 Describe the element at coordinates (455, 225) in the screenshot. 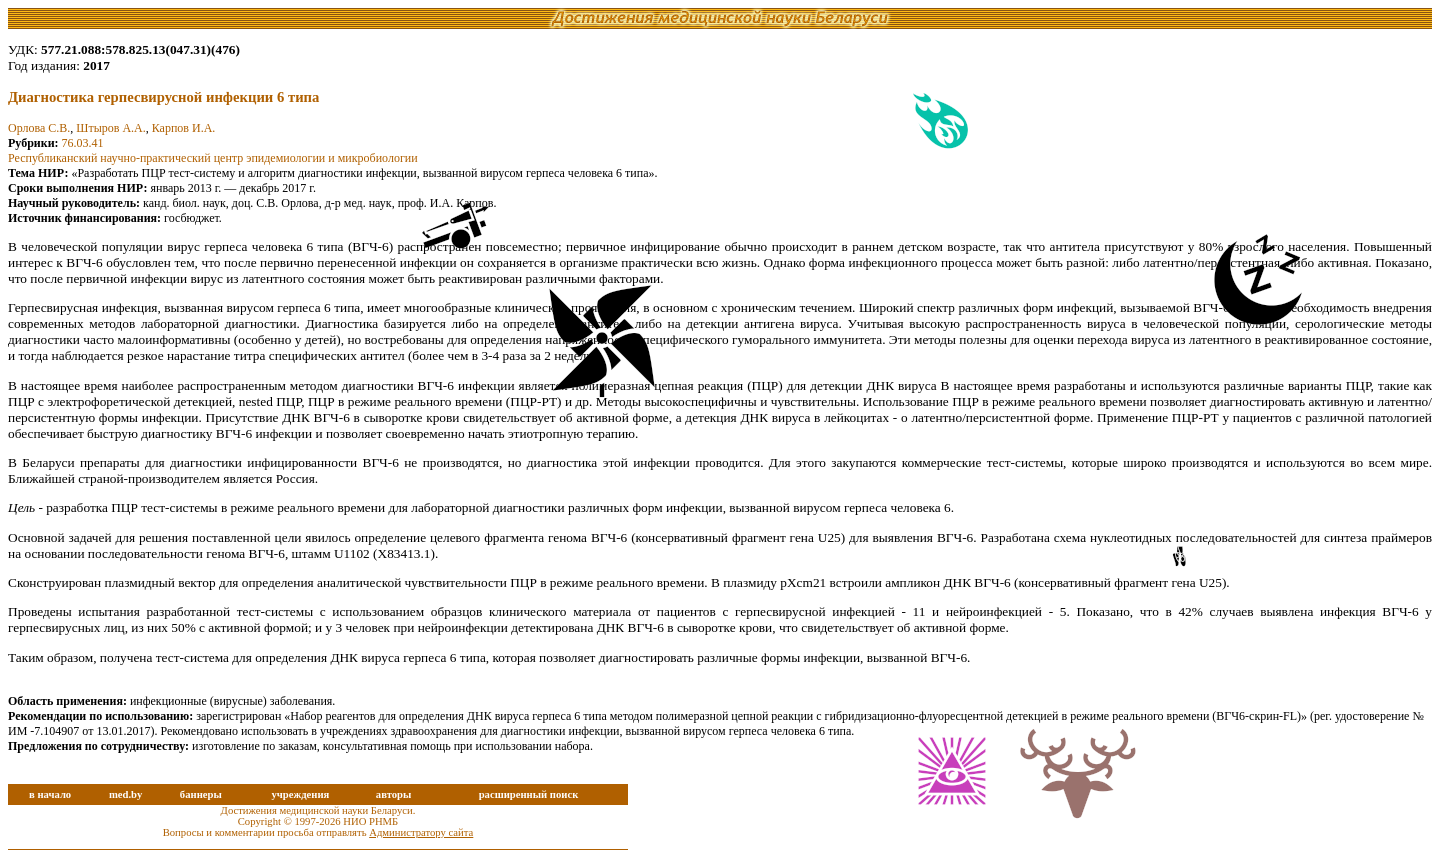

I see `ballista siege weapon icon for strategy game` at that location.